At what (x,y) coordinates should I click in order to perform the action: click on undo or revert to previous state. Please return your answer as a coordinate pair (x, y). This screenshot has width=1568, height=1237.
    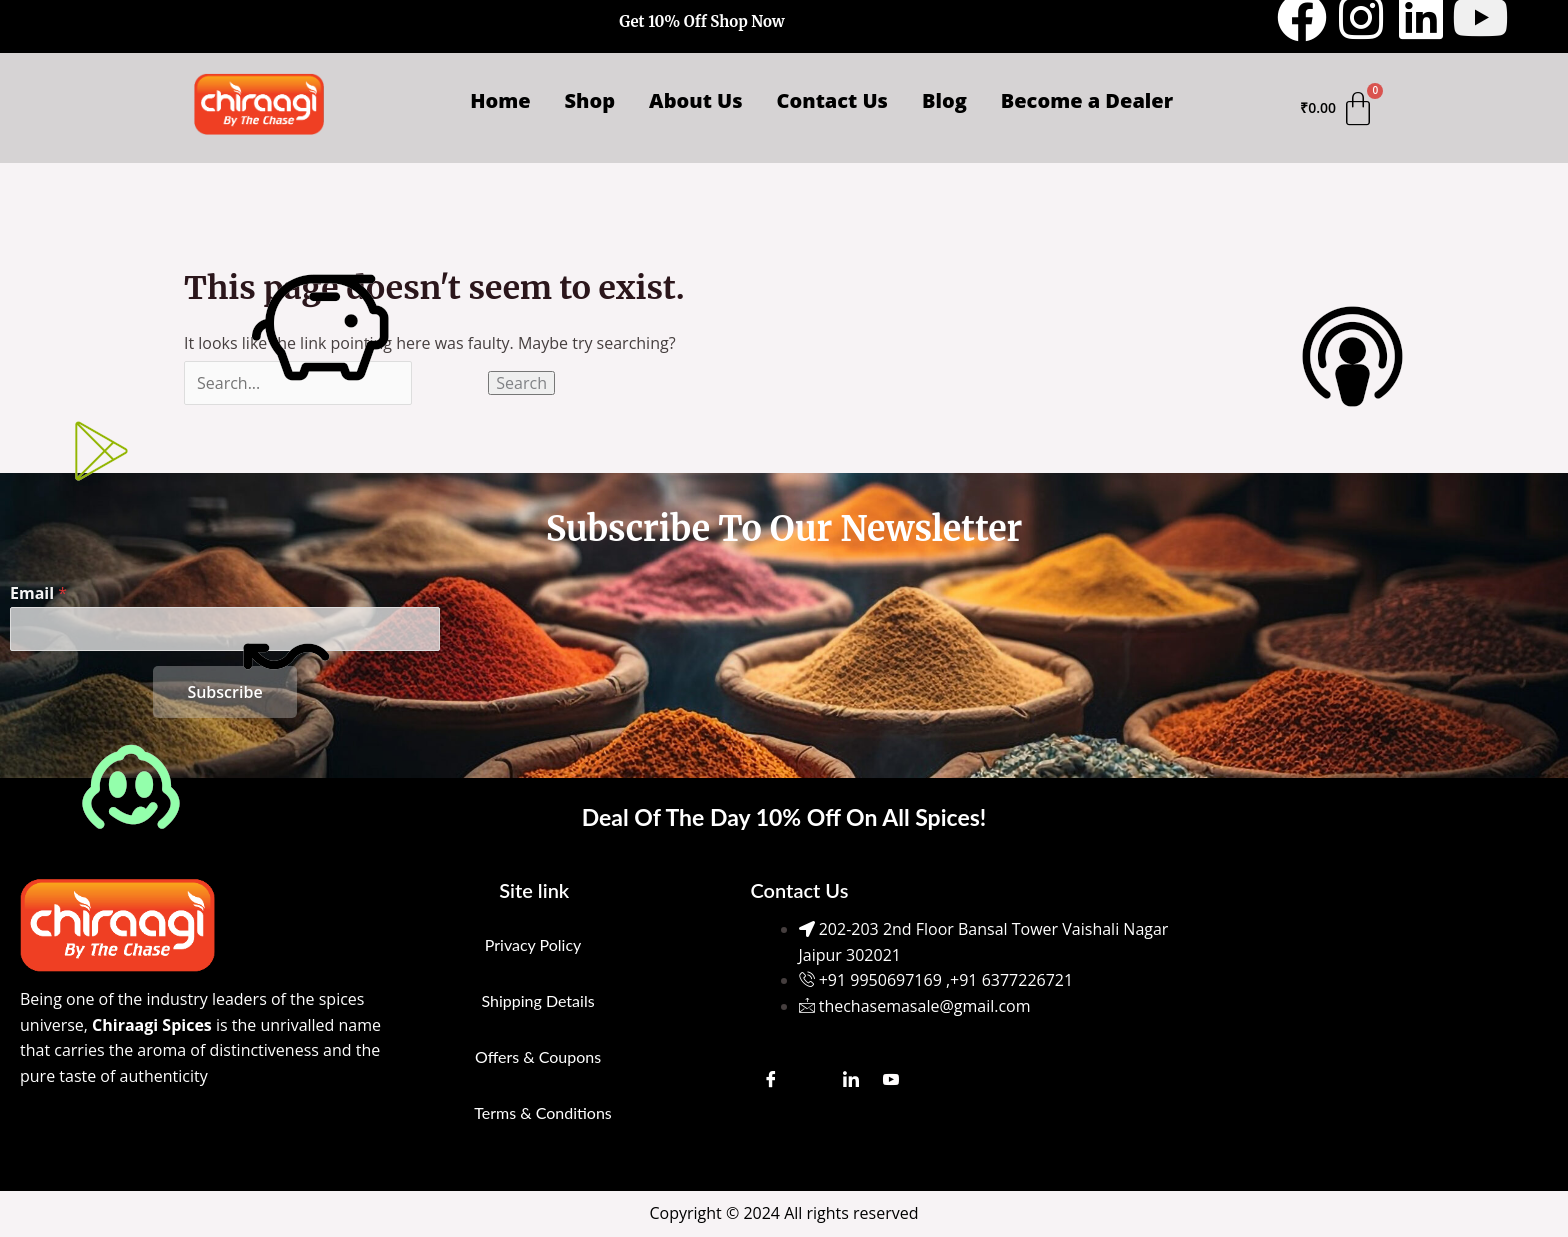
    Looking at the image, I should click on (286, 656).